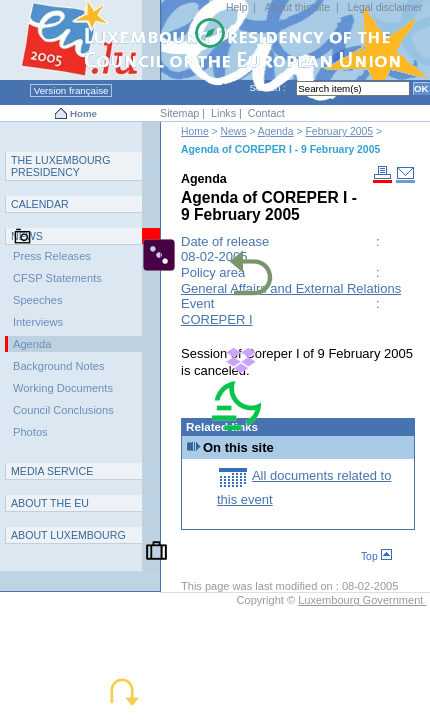  Describe the element at coordinates (159, 255) in the screenshot. I see `roll dice or generate random result` at that location.